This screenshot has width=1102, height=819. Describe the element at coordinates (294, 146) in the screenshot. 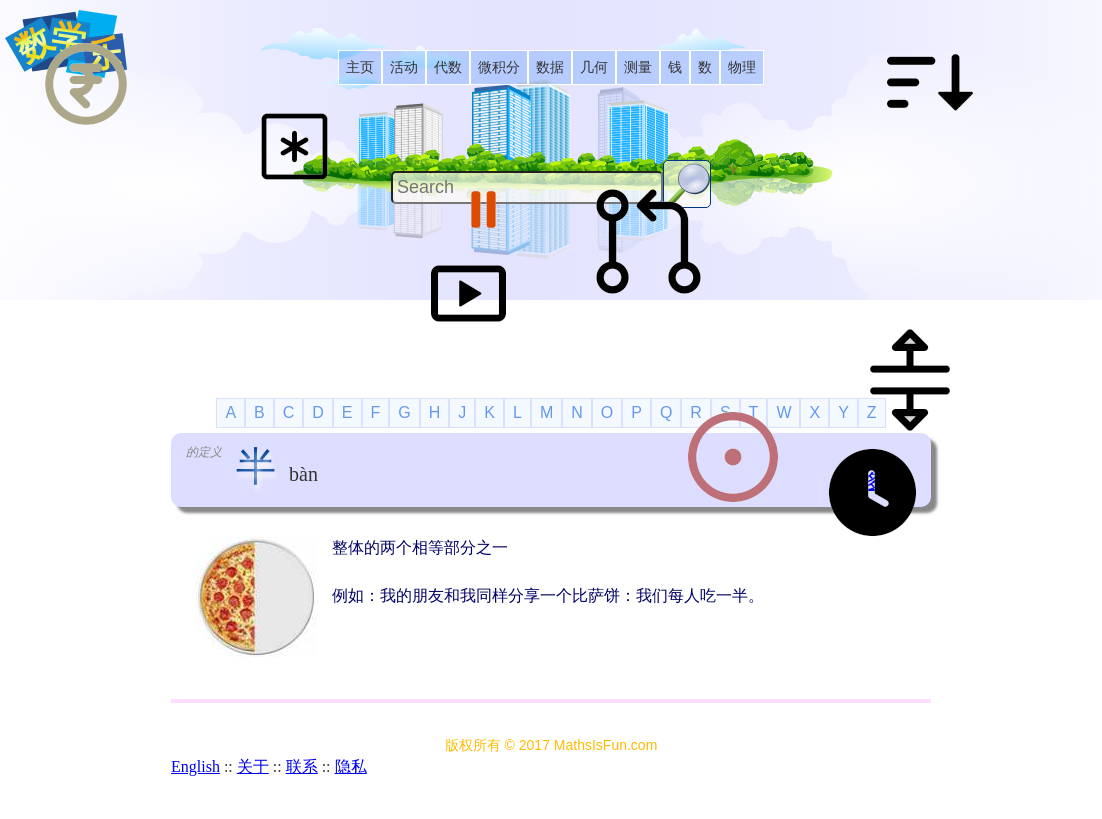

I see `generate a new access key or password` at that location.